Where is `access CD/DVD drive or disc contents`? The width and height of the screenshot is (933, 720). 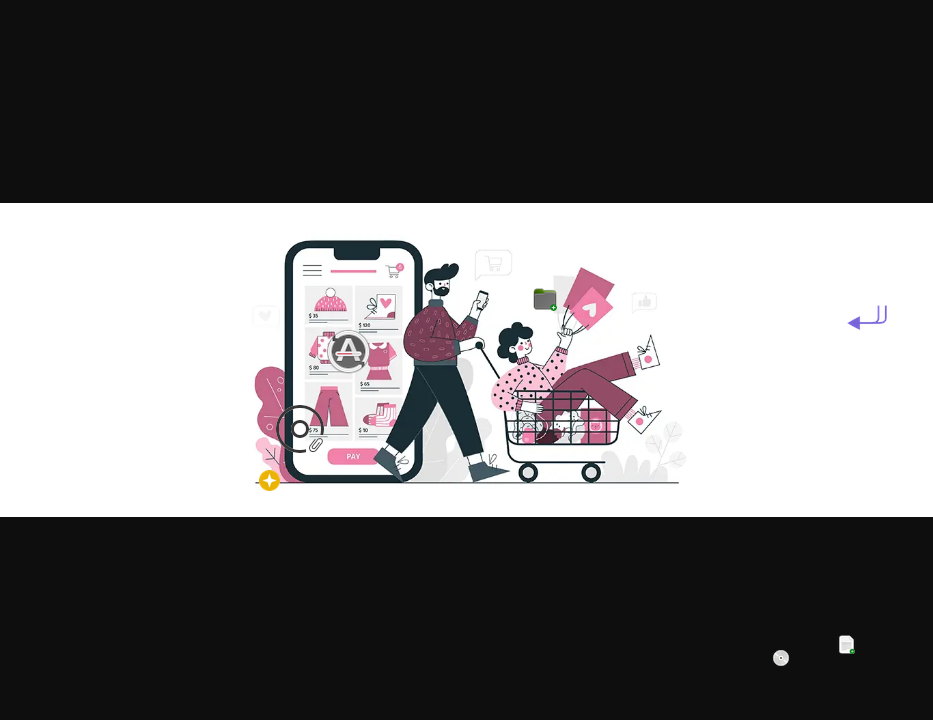 access CD/DVD drive or disc contents is located at coordinates (781, 658).